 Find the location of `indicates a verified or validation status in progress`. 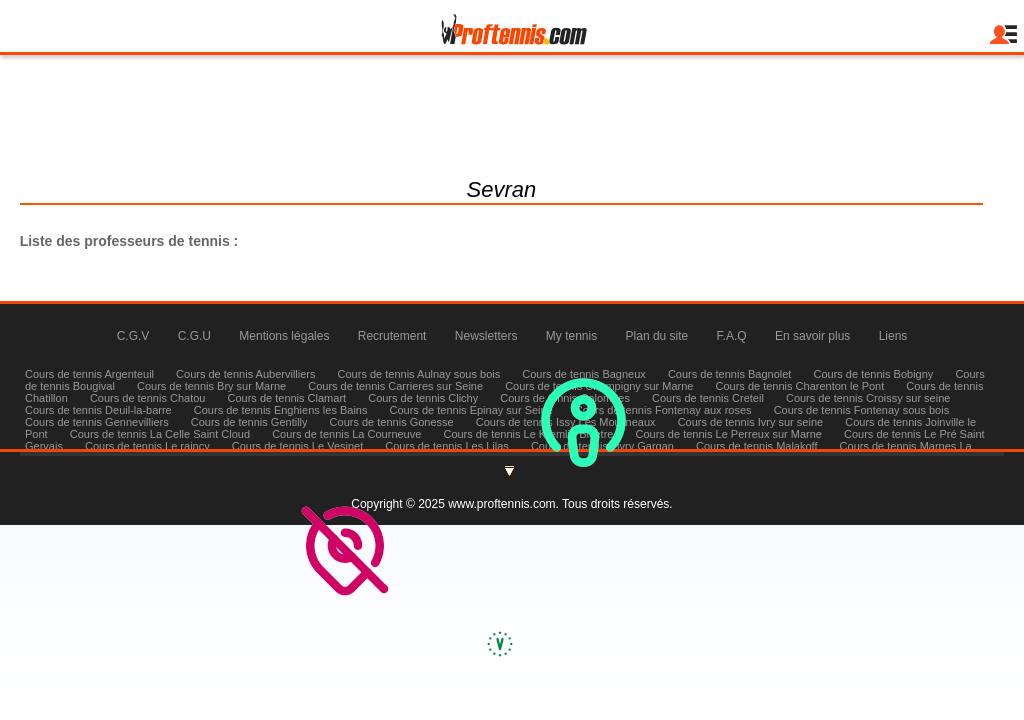

indicates a verified or validation status in progress is located at coordinates (500, 644).